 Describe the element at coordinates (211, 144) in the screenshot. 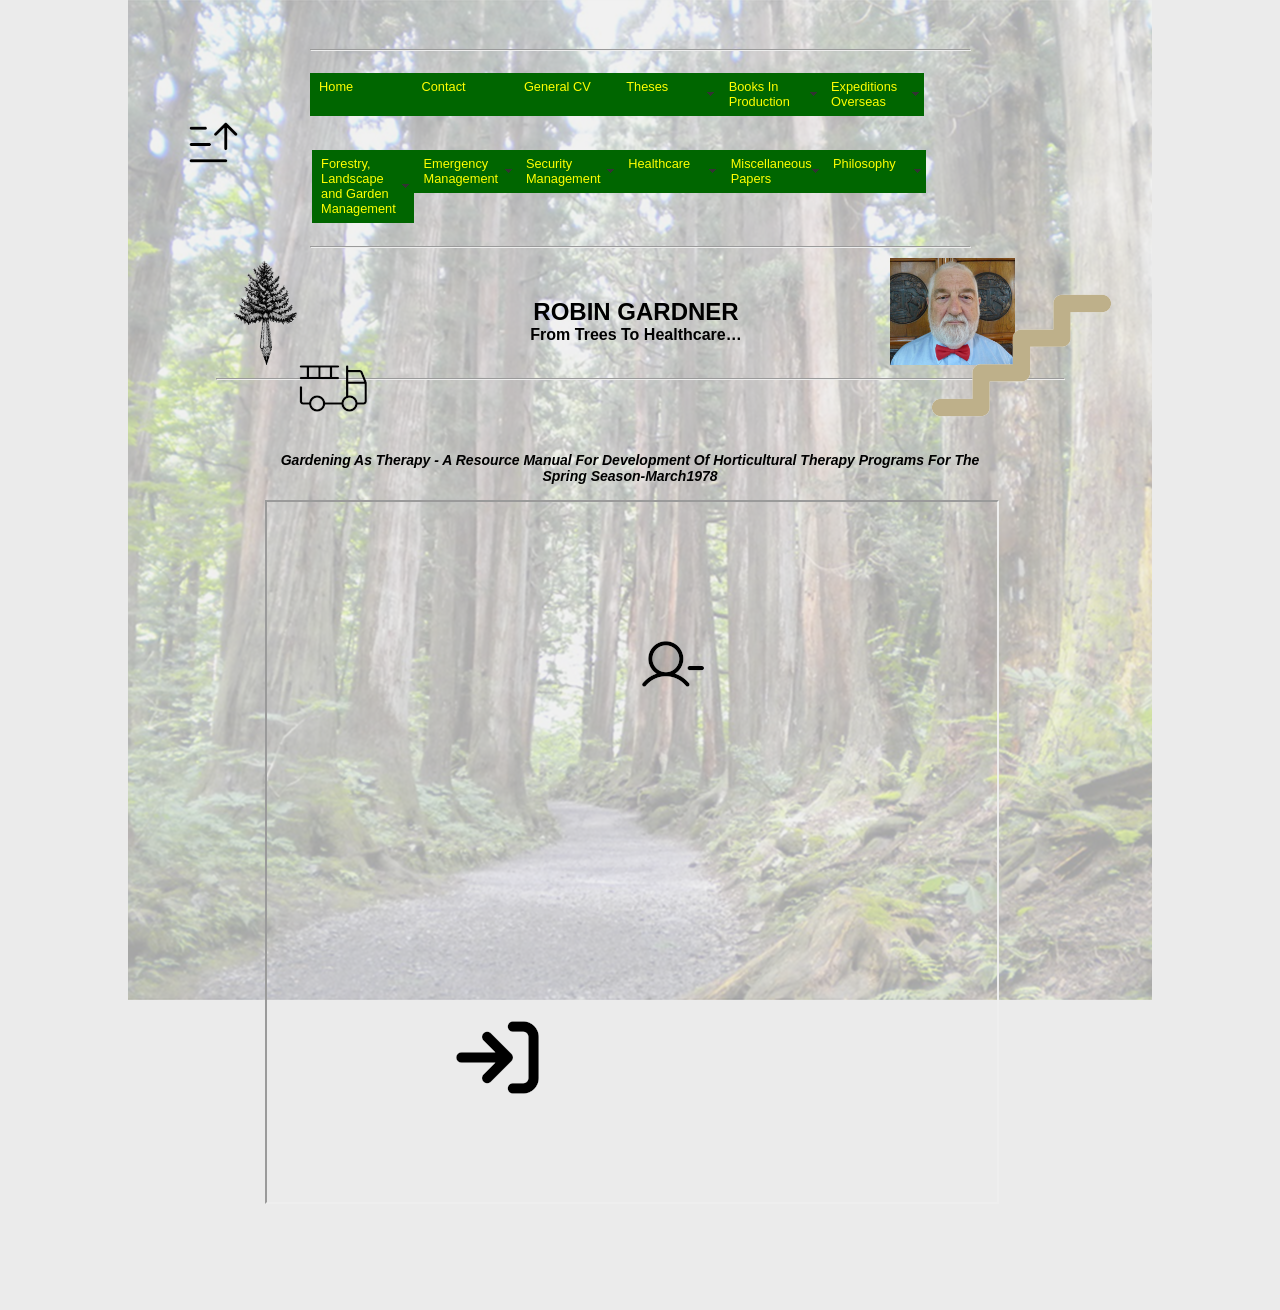

I see `sort items in descending order` at that location.